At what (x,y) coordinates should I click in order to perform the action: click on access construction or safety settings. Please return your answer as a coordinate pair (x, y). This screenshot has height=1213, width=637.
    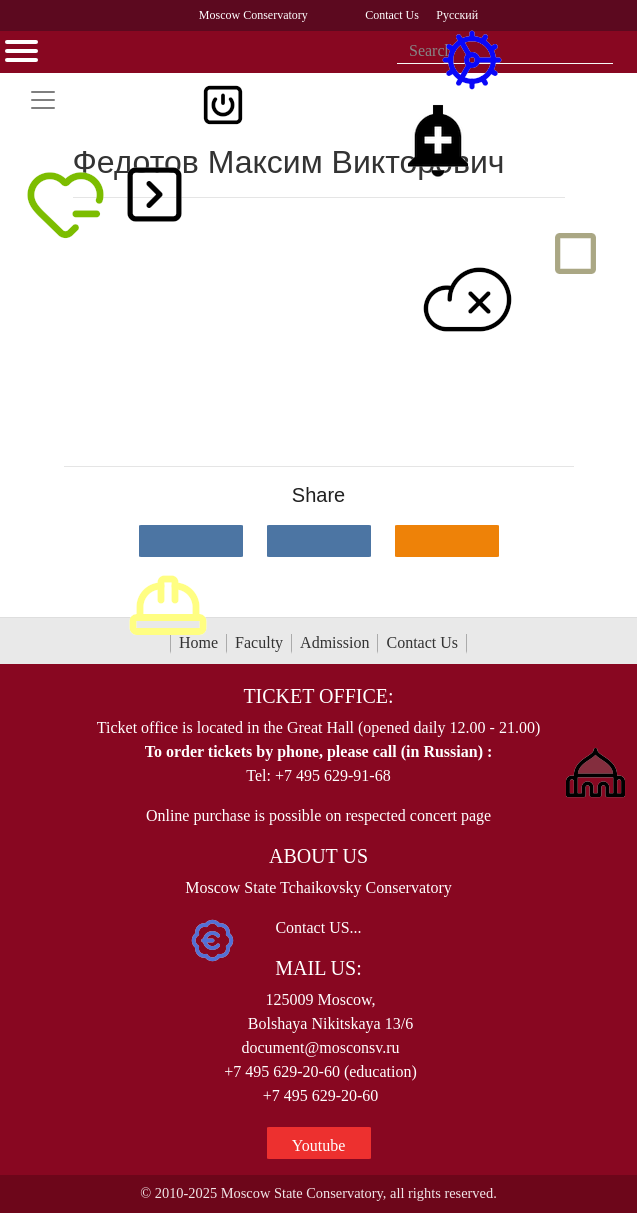
    Looking at the image, I should click on (168, 607).